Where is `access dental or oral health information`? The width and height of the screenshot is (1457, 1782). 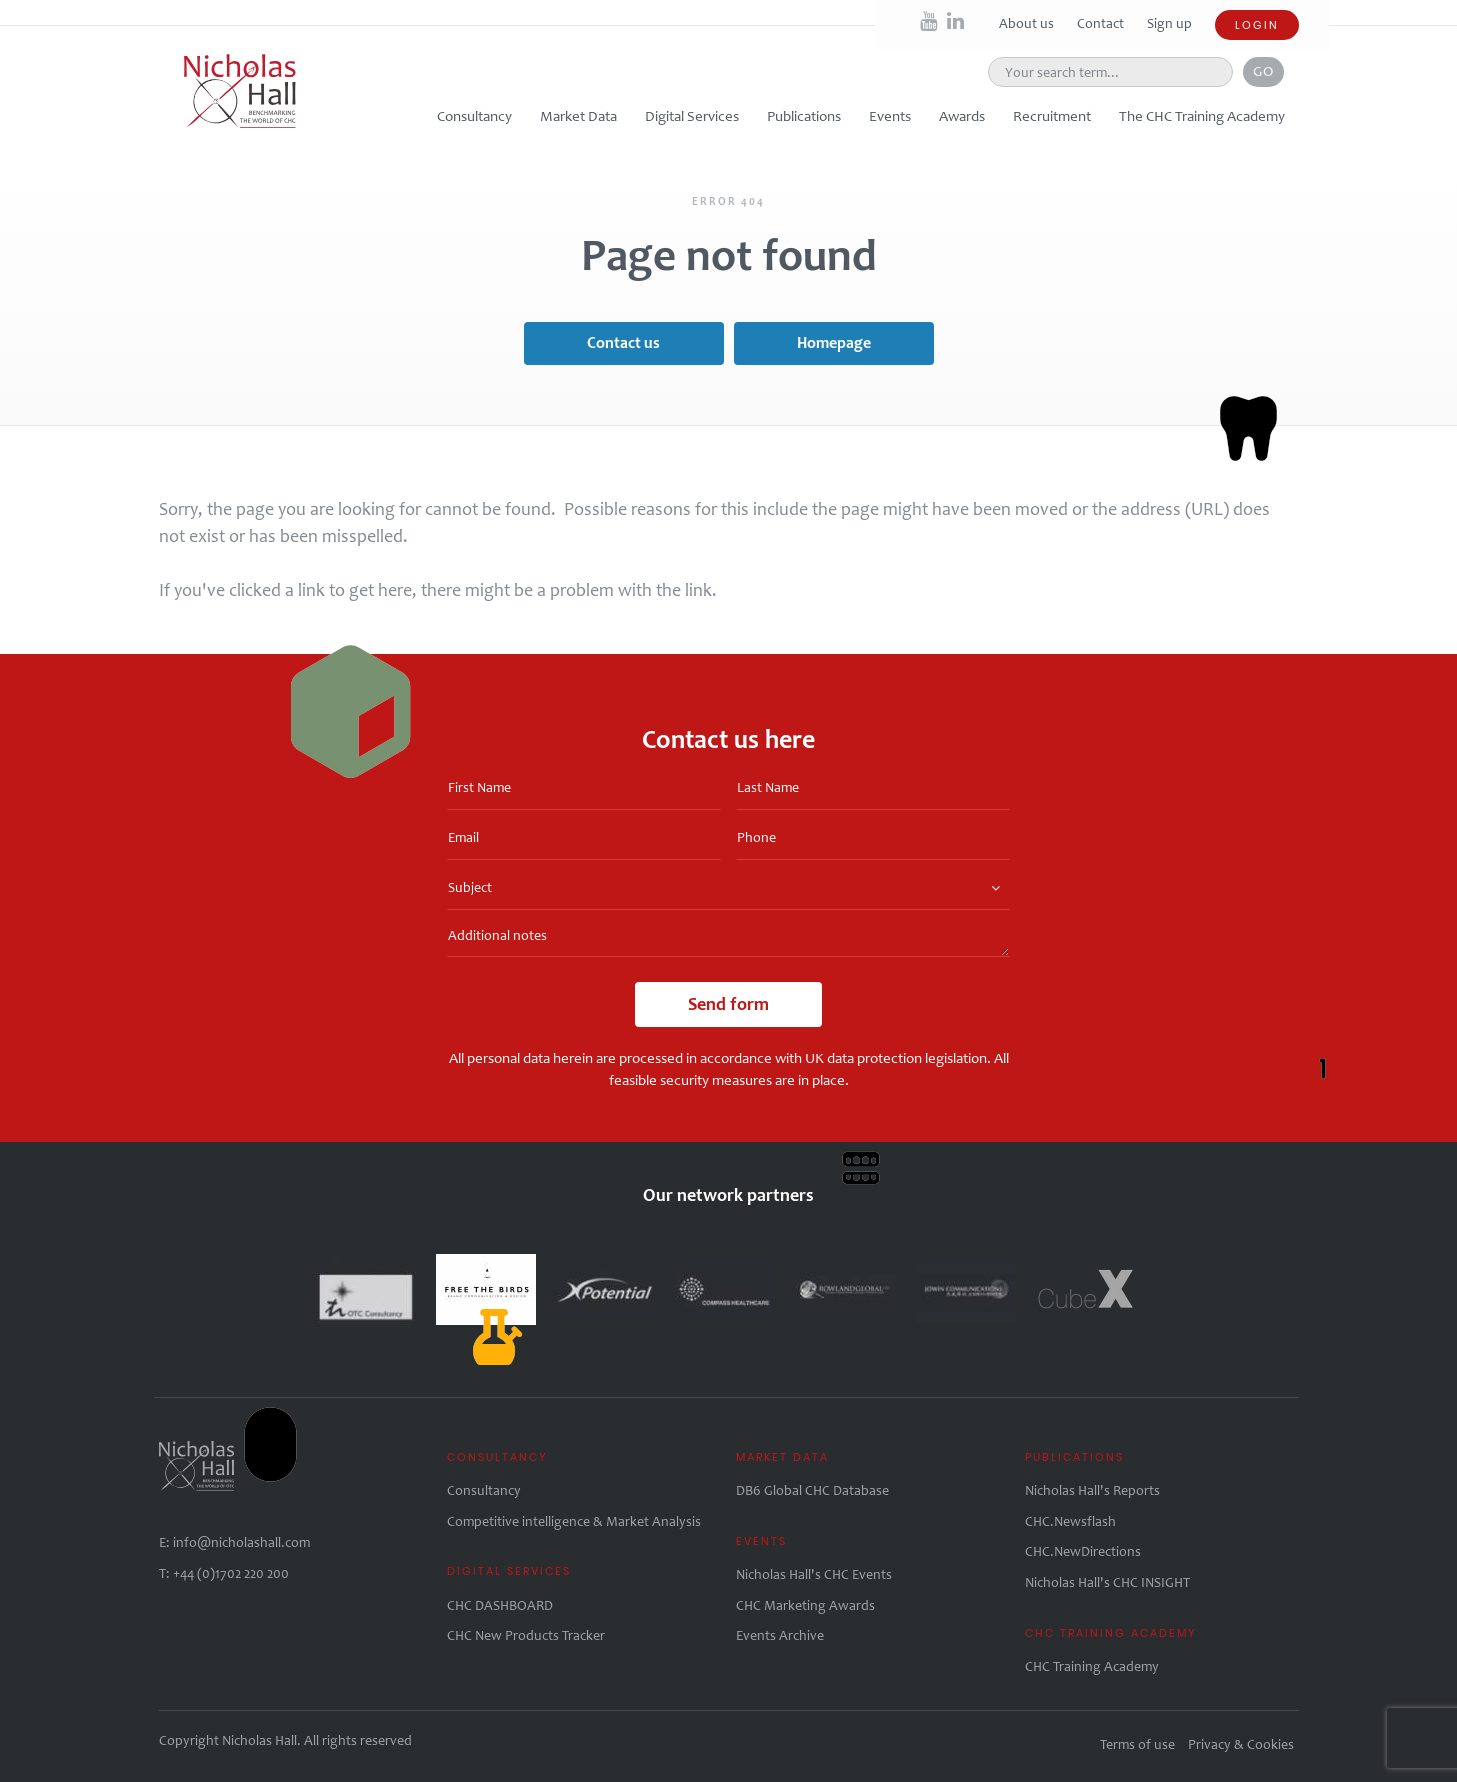
access dental or oral health information is located at coordinates (1248, 428).